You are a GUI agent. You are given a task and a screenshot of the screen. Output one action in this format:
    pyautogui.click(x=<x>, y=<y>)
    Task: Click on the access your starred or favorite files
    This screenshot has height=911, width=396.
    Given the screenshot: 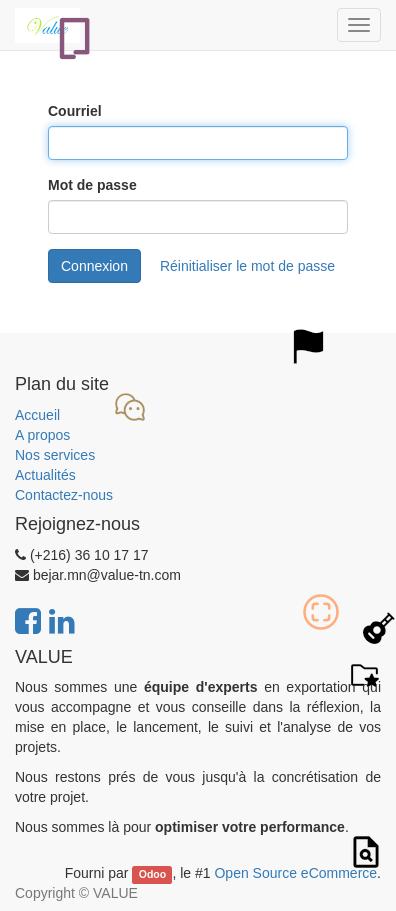 What is the action you would take?
    pyautogui.click(x=364, y=674)
    